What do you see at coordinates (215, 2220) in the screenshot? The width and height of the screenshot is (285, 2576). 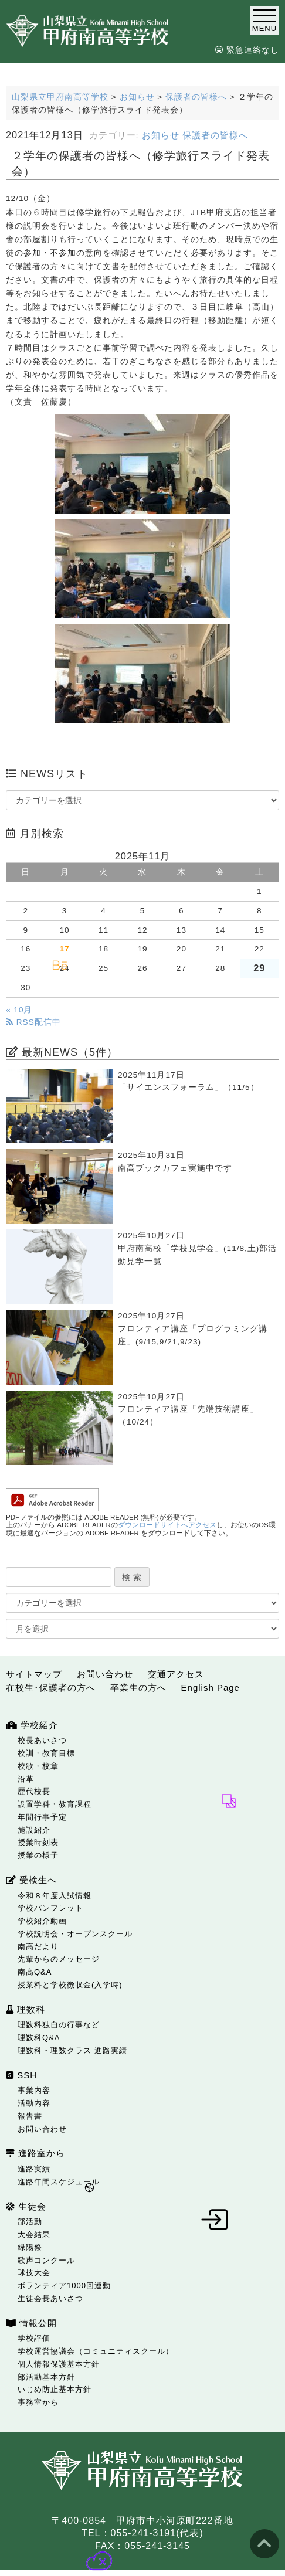 I see `log in to your account` at bounding box center [215, 2220].